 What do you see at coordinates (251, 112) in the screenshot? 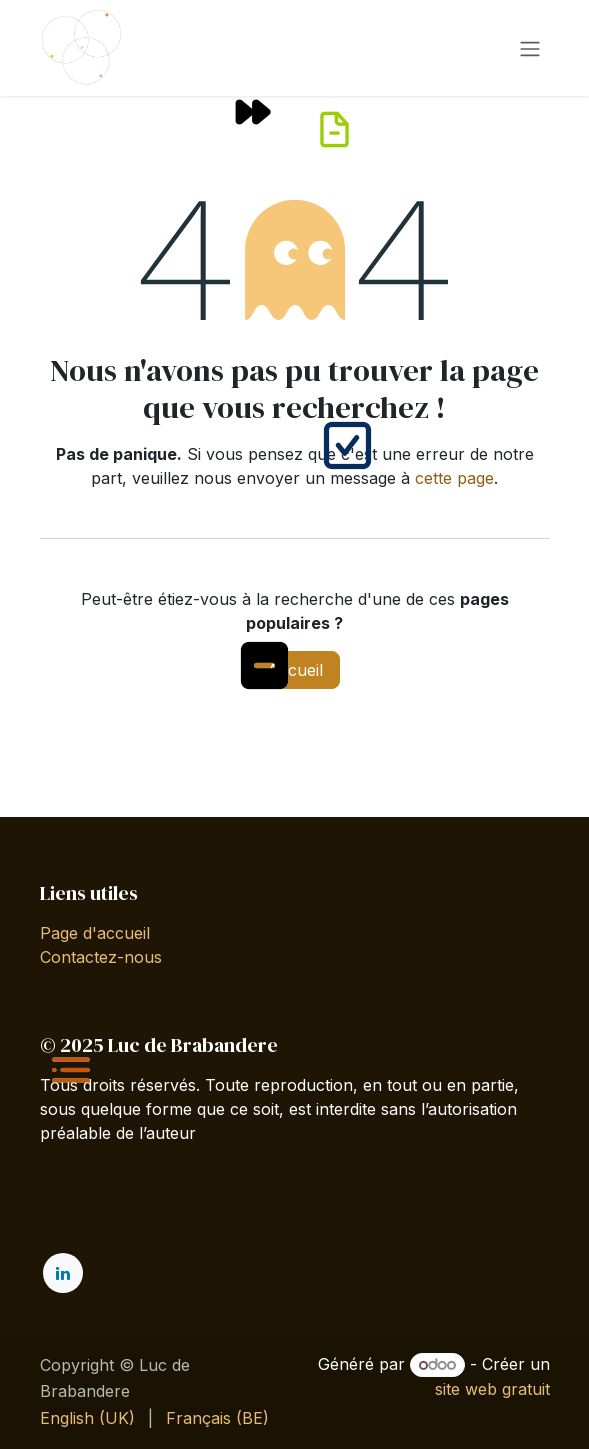
I see `skip to the next track` at bounding box center [251, 112].